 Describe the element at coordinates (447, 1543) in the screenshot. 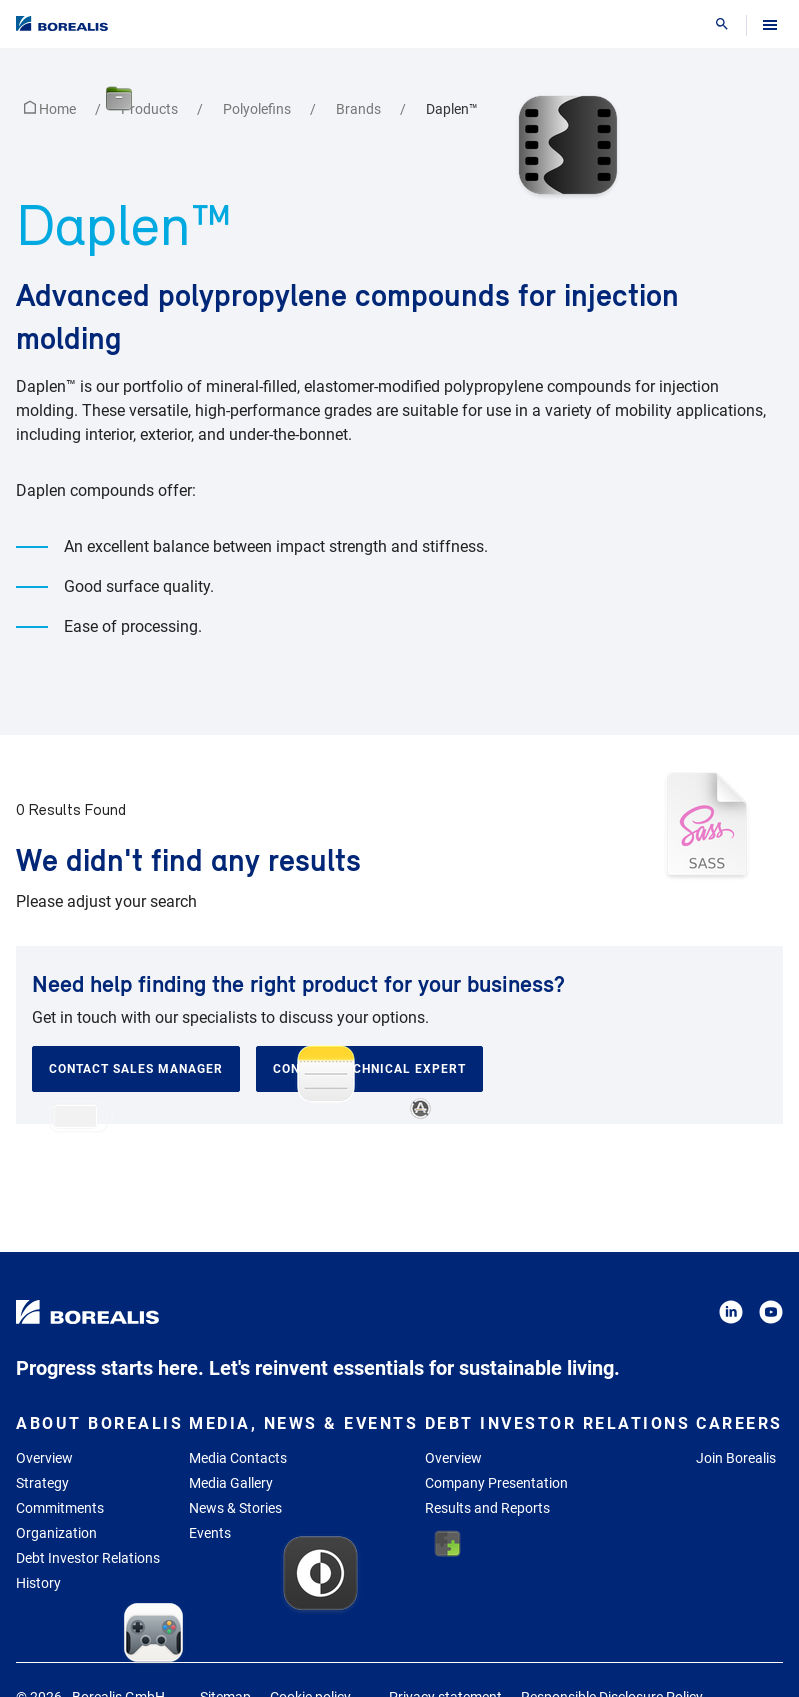

I see `manage gnome shell extensions` at that location.